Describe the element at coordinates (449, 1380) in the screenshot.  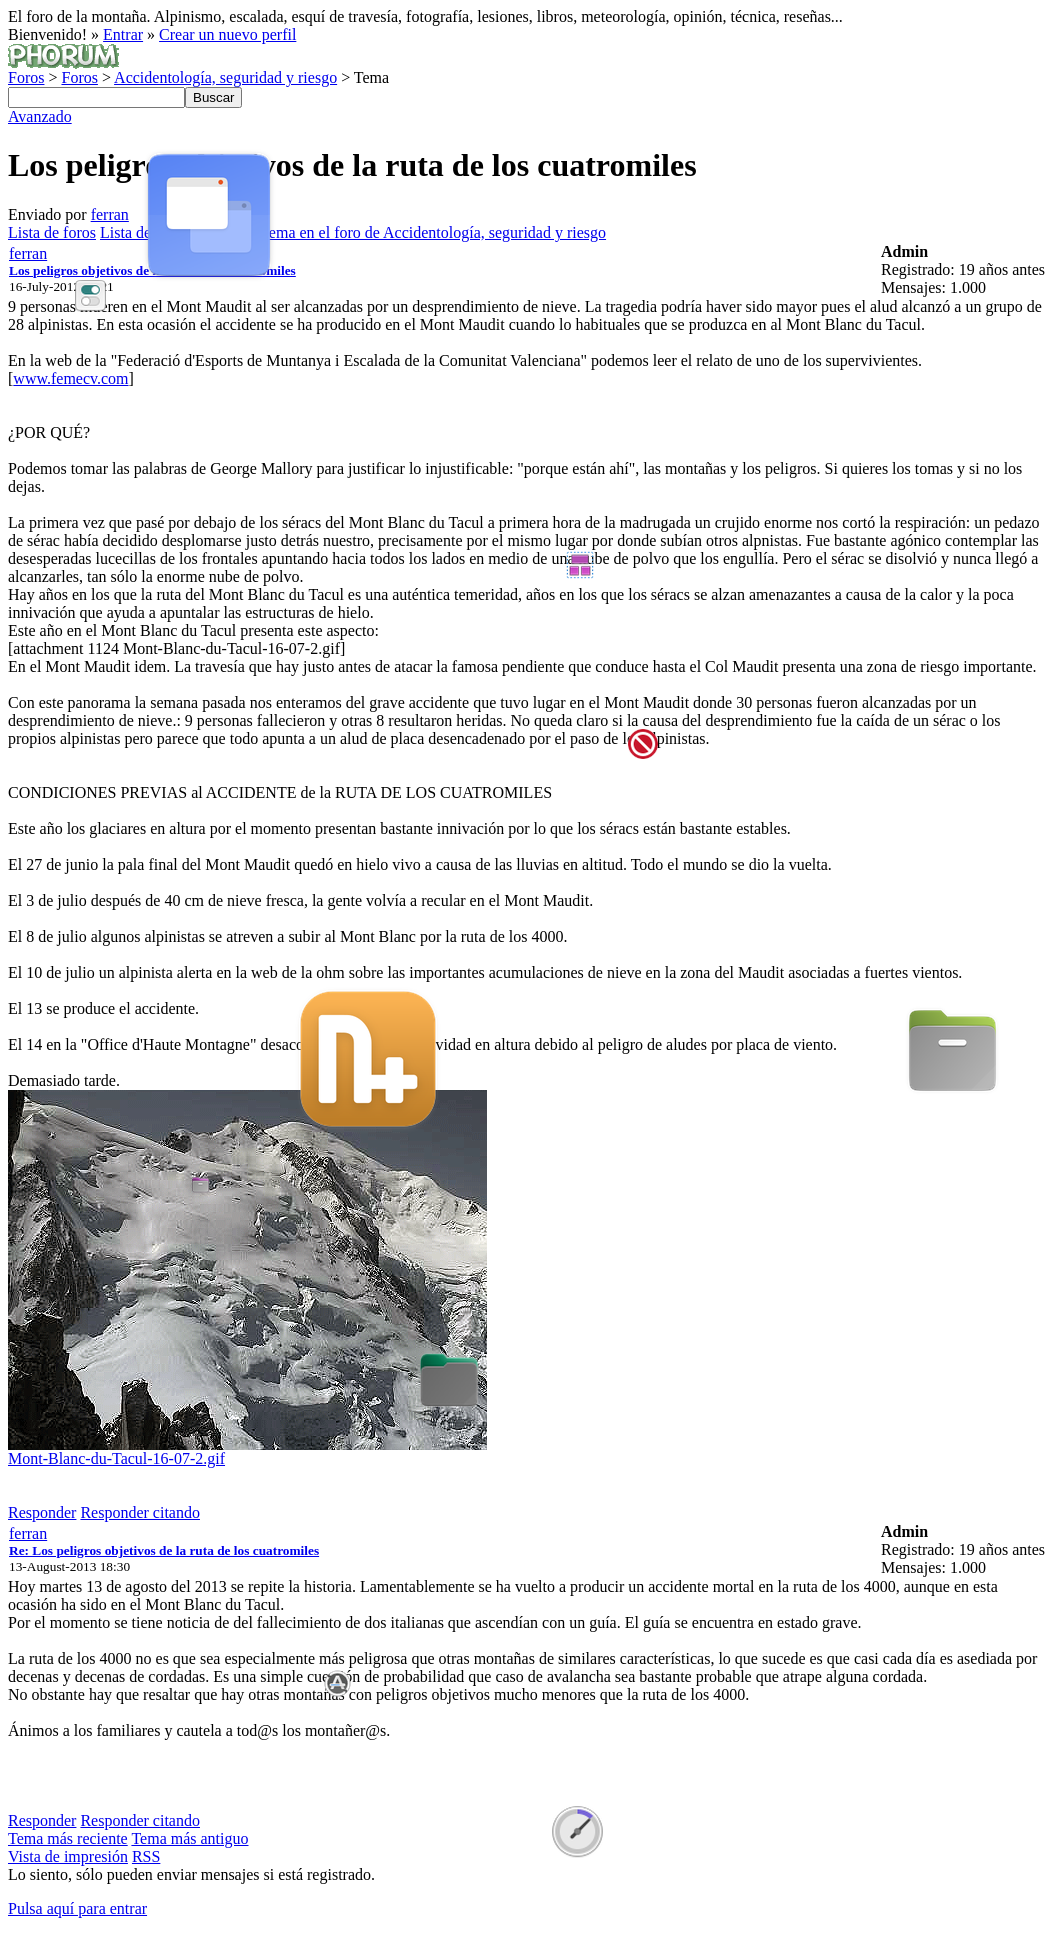
I see `open file folder` at that location.